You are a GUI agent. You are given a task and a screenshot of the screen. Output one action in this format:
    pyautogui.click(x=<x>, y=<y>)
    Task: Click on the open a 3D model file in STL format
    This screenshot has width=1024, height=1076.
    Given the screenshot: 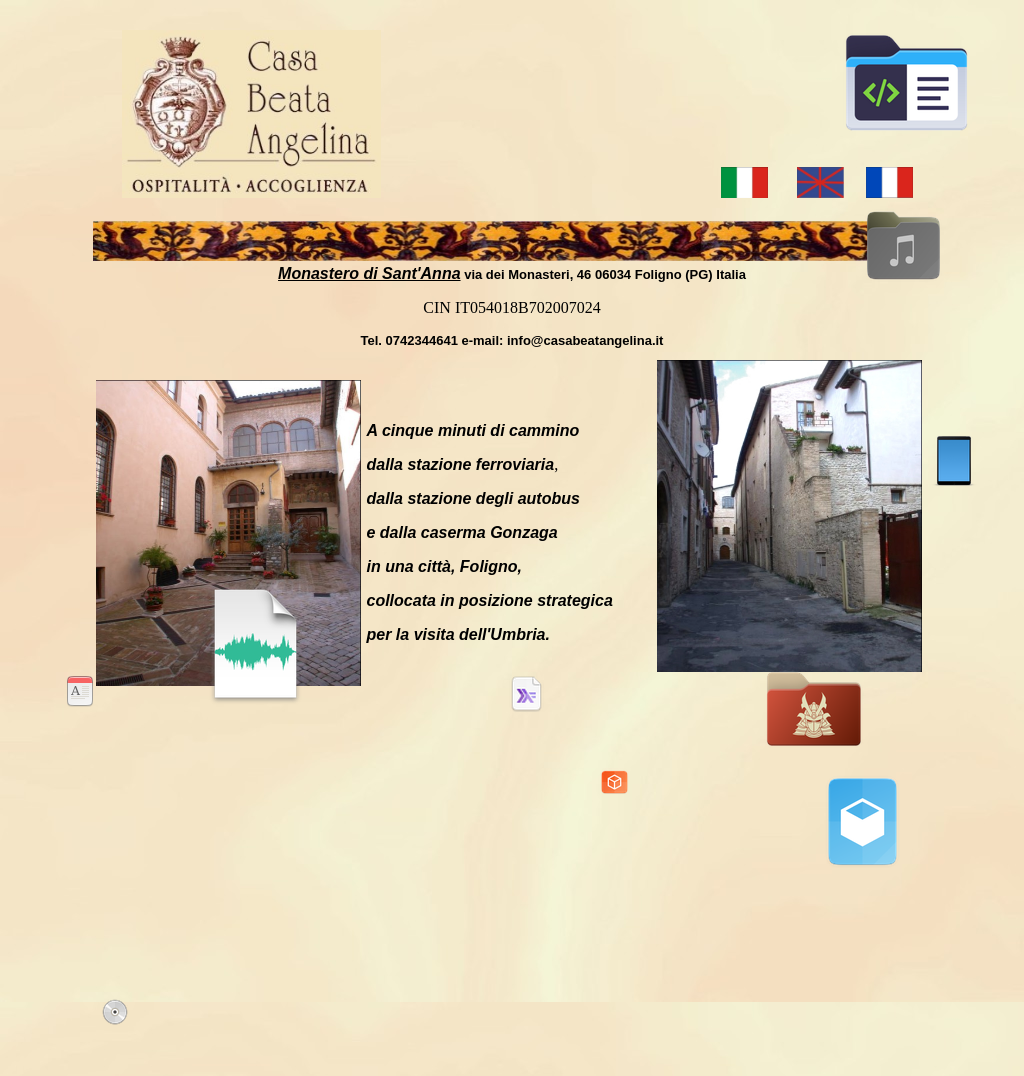 What is the action you would take?
    pyautogui.click(x=614, y=781)
    